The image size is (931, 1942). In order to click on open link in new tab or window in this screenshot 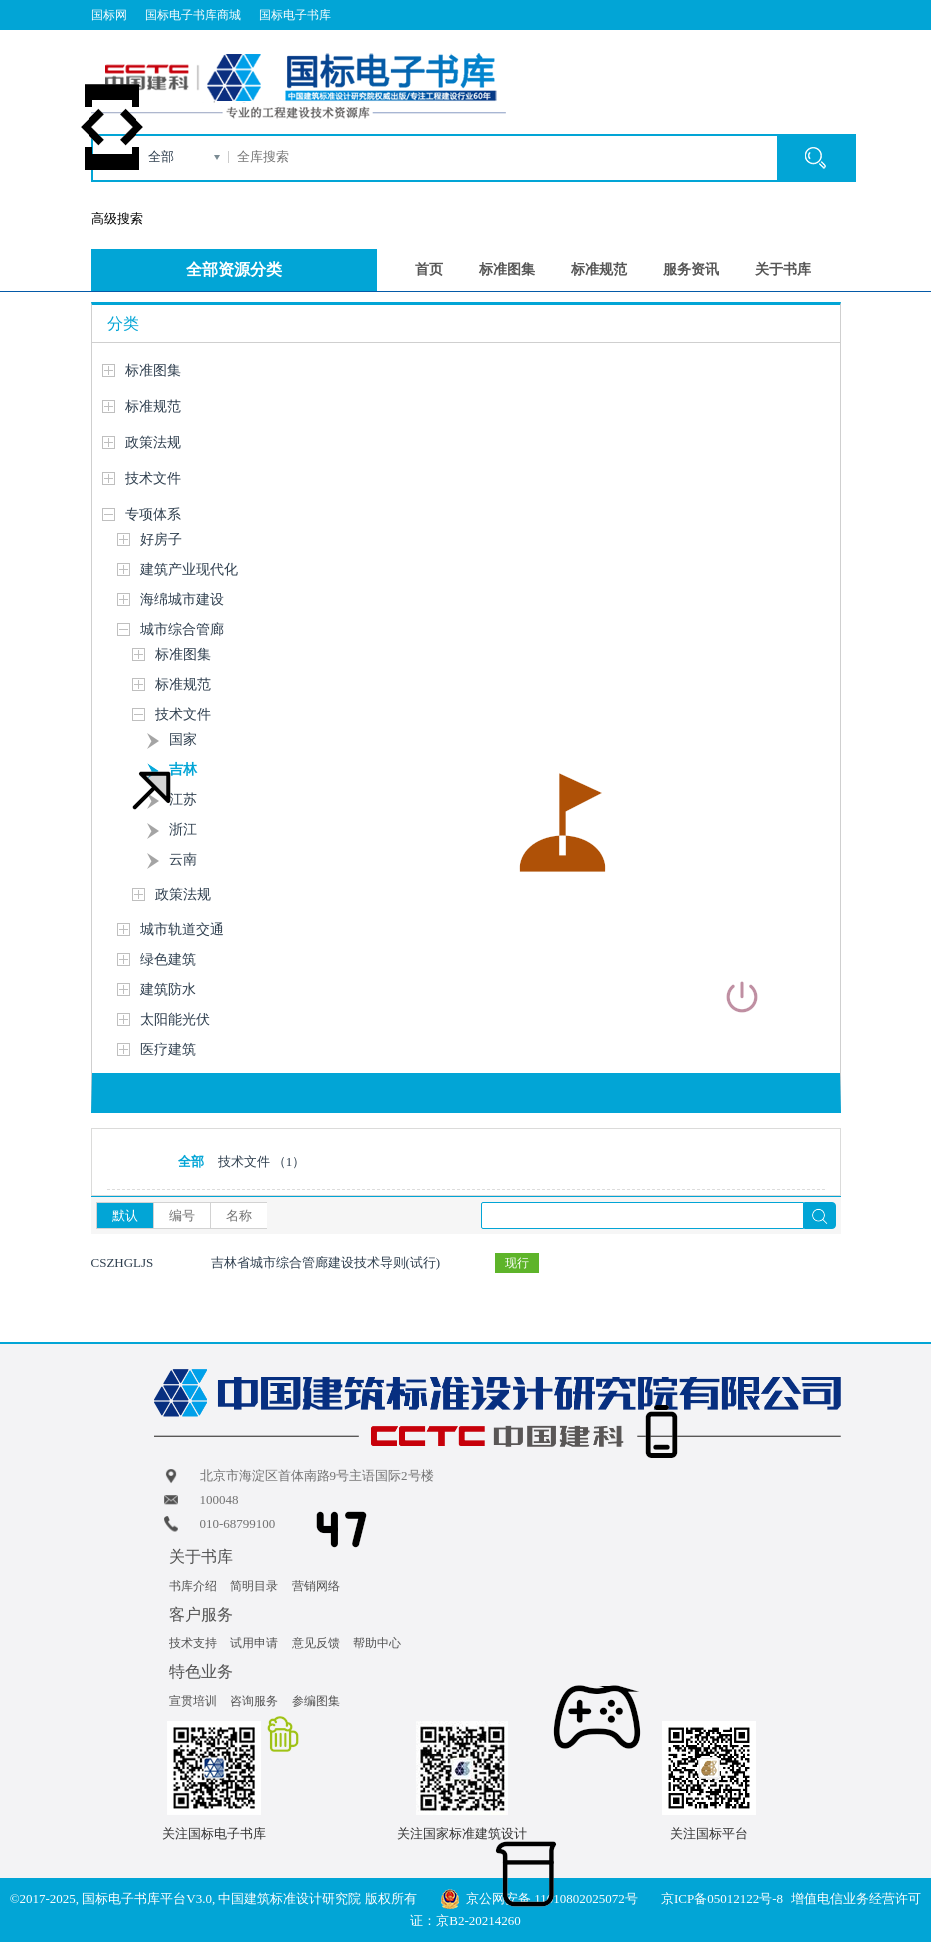, I will do `click(151, 790)`.